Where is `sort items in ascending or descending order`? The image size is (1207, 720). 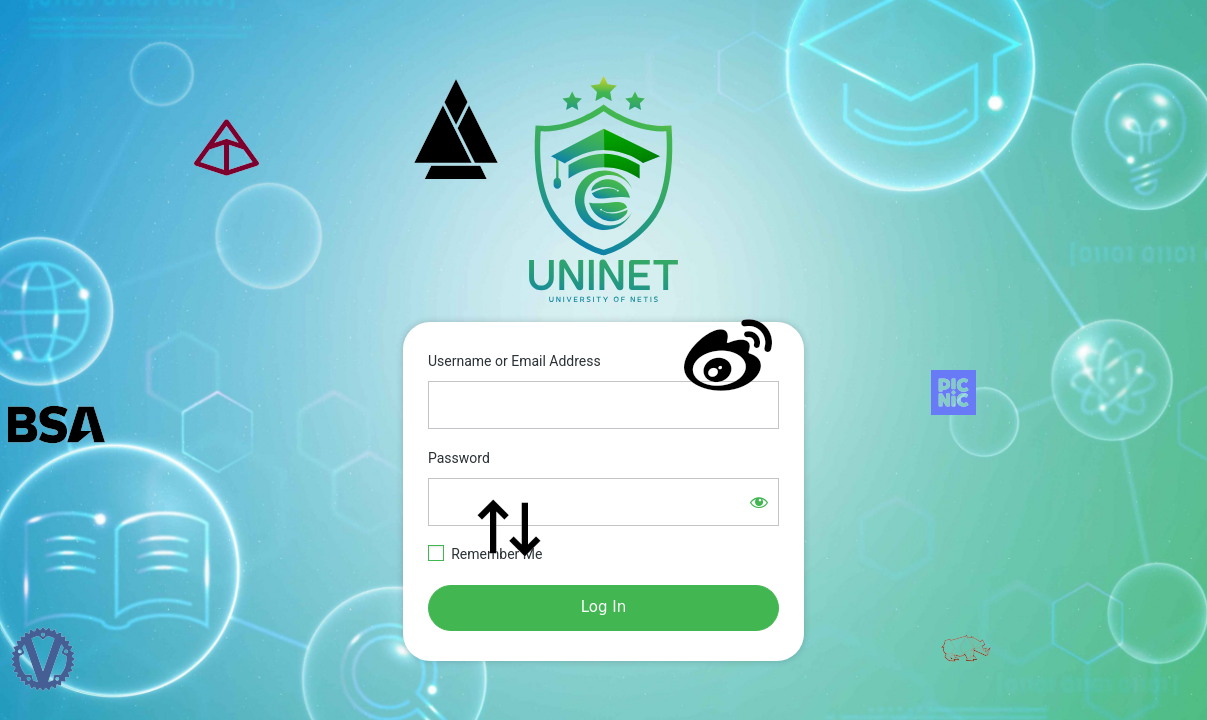 sort items in ascending or descending order is located at coordinates (509, 528).